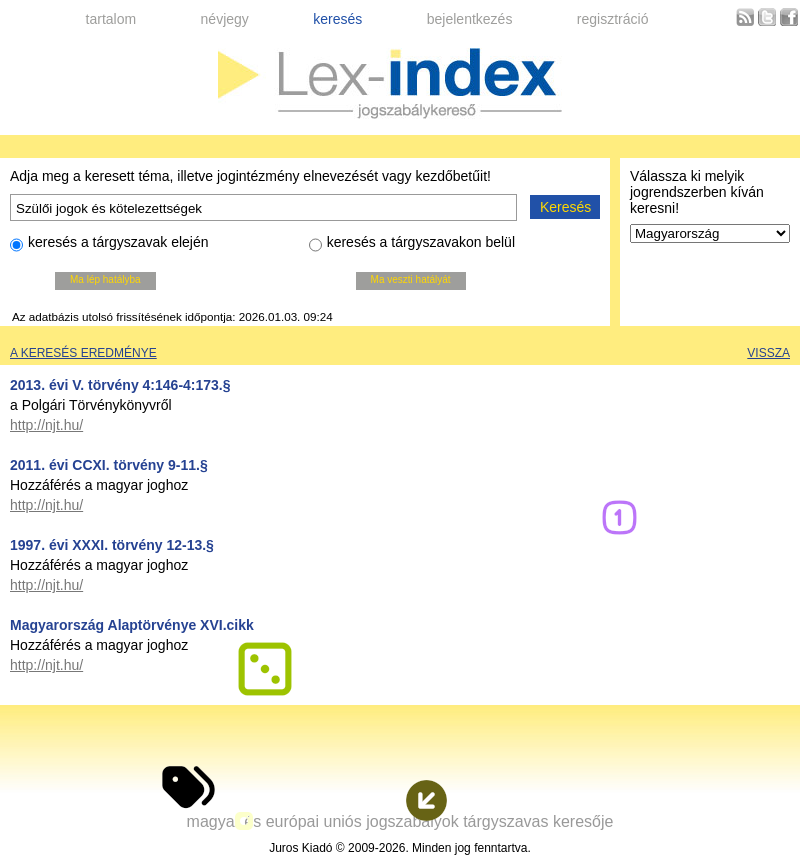 This screenshot has width=800, height=865. Describe the element at coordinates (619, 517) in the screenshot. I see `indicates the first item or step in a sequence` at that location.